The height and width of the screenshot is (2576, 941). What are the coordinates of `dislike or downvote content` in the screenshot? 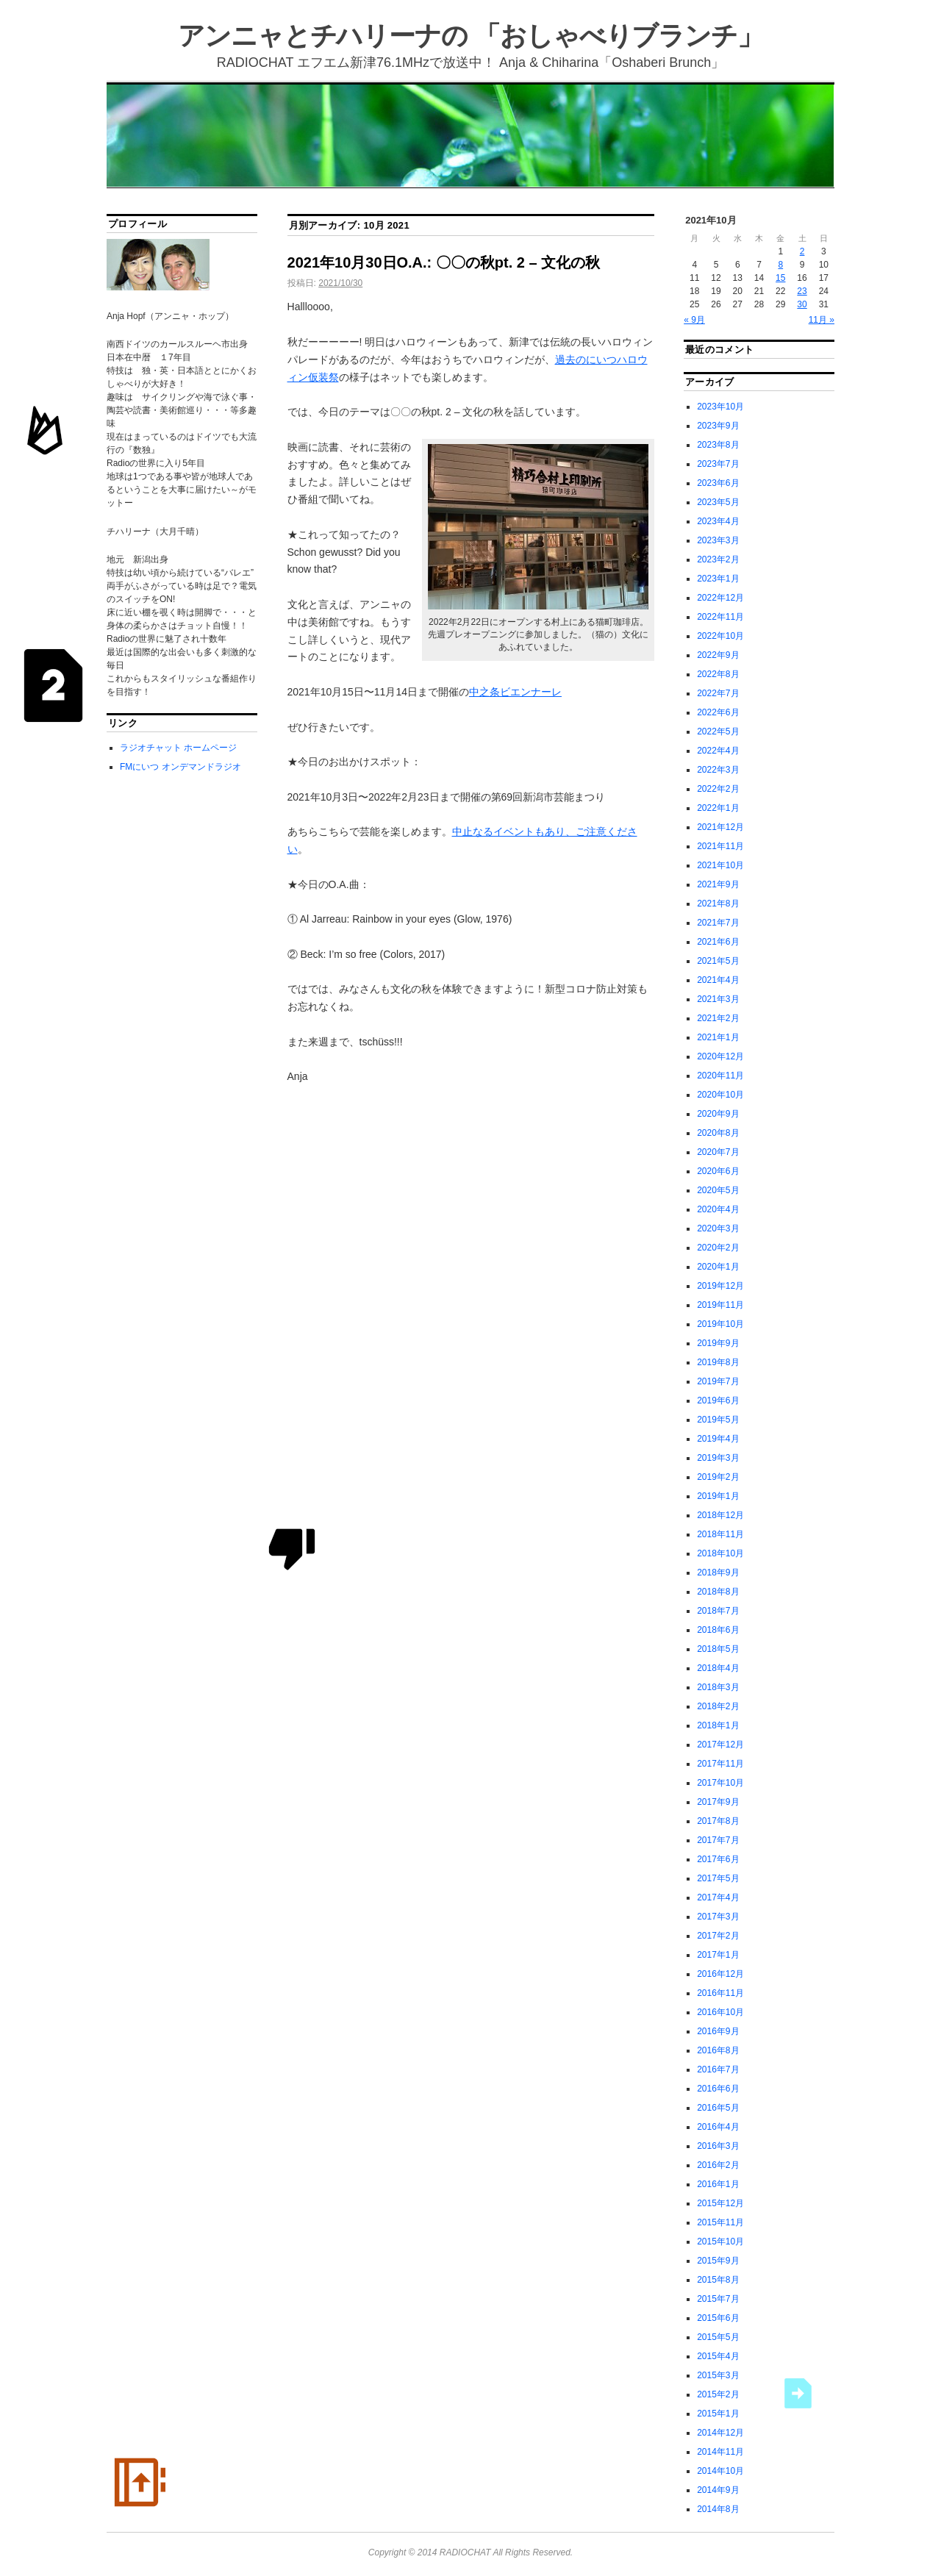 It's located at (292, 1548).